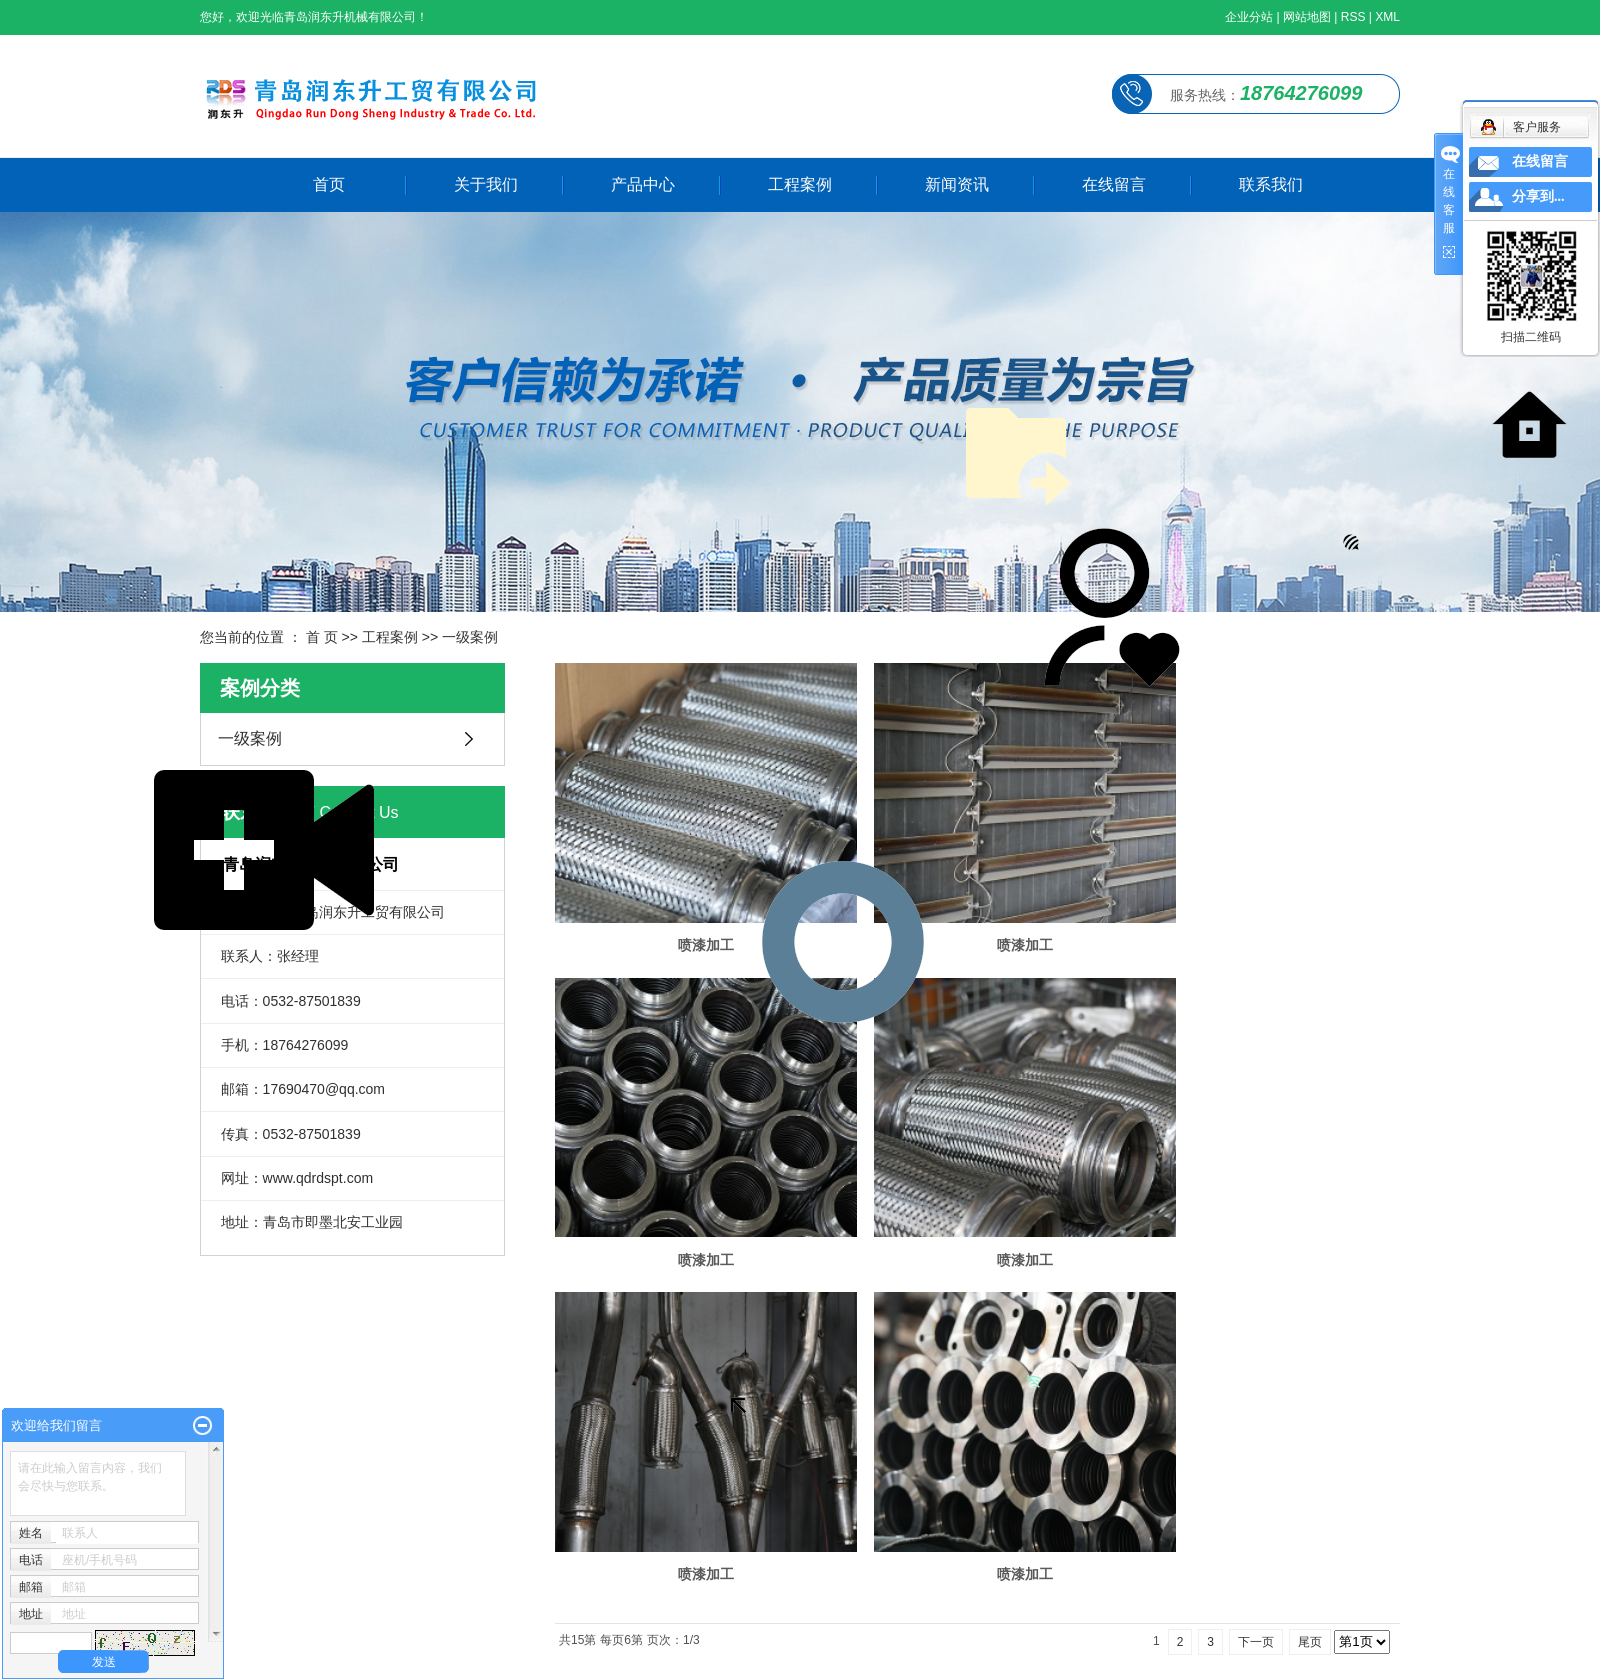 The image size is (1600, 1680). What do you see at coordinates (738, 1405) in the screenshot?
I see `navigate back and up in the interface` at bounding box center [738, 1405].